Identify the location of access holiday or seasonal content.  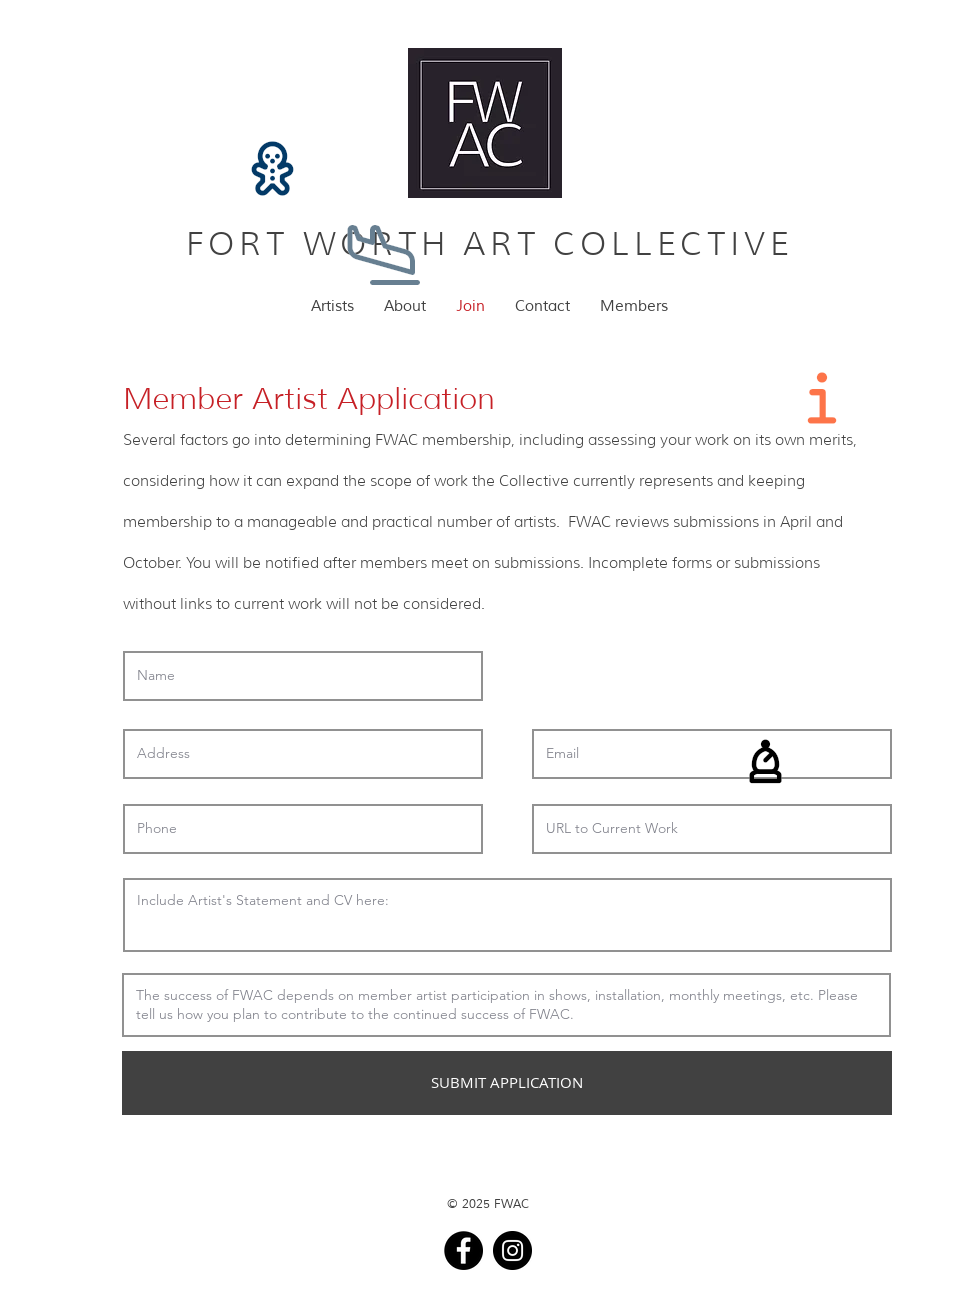
(272, 168).